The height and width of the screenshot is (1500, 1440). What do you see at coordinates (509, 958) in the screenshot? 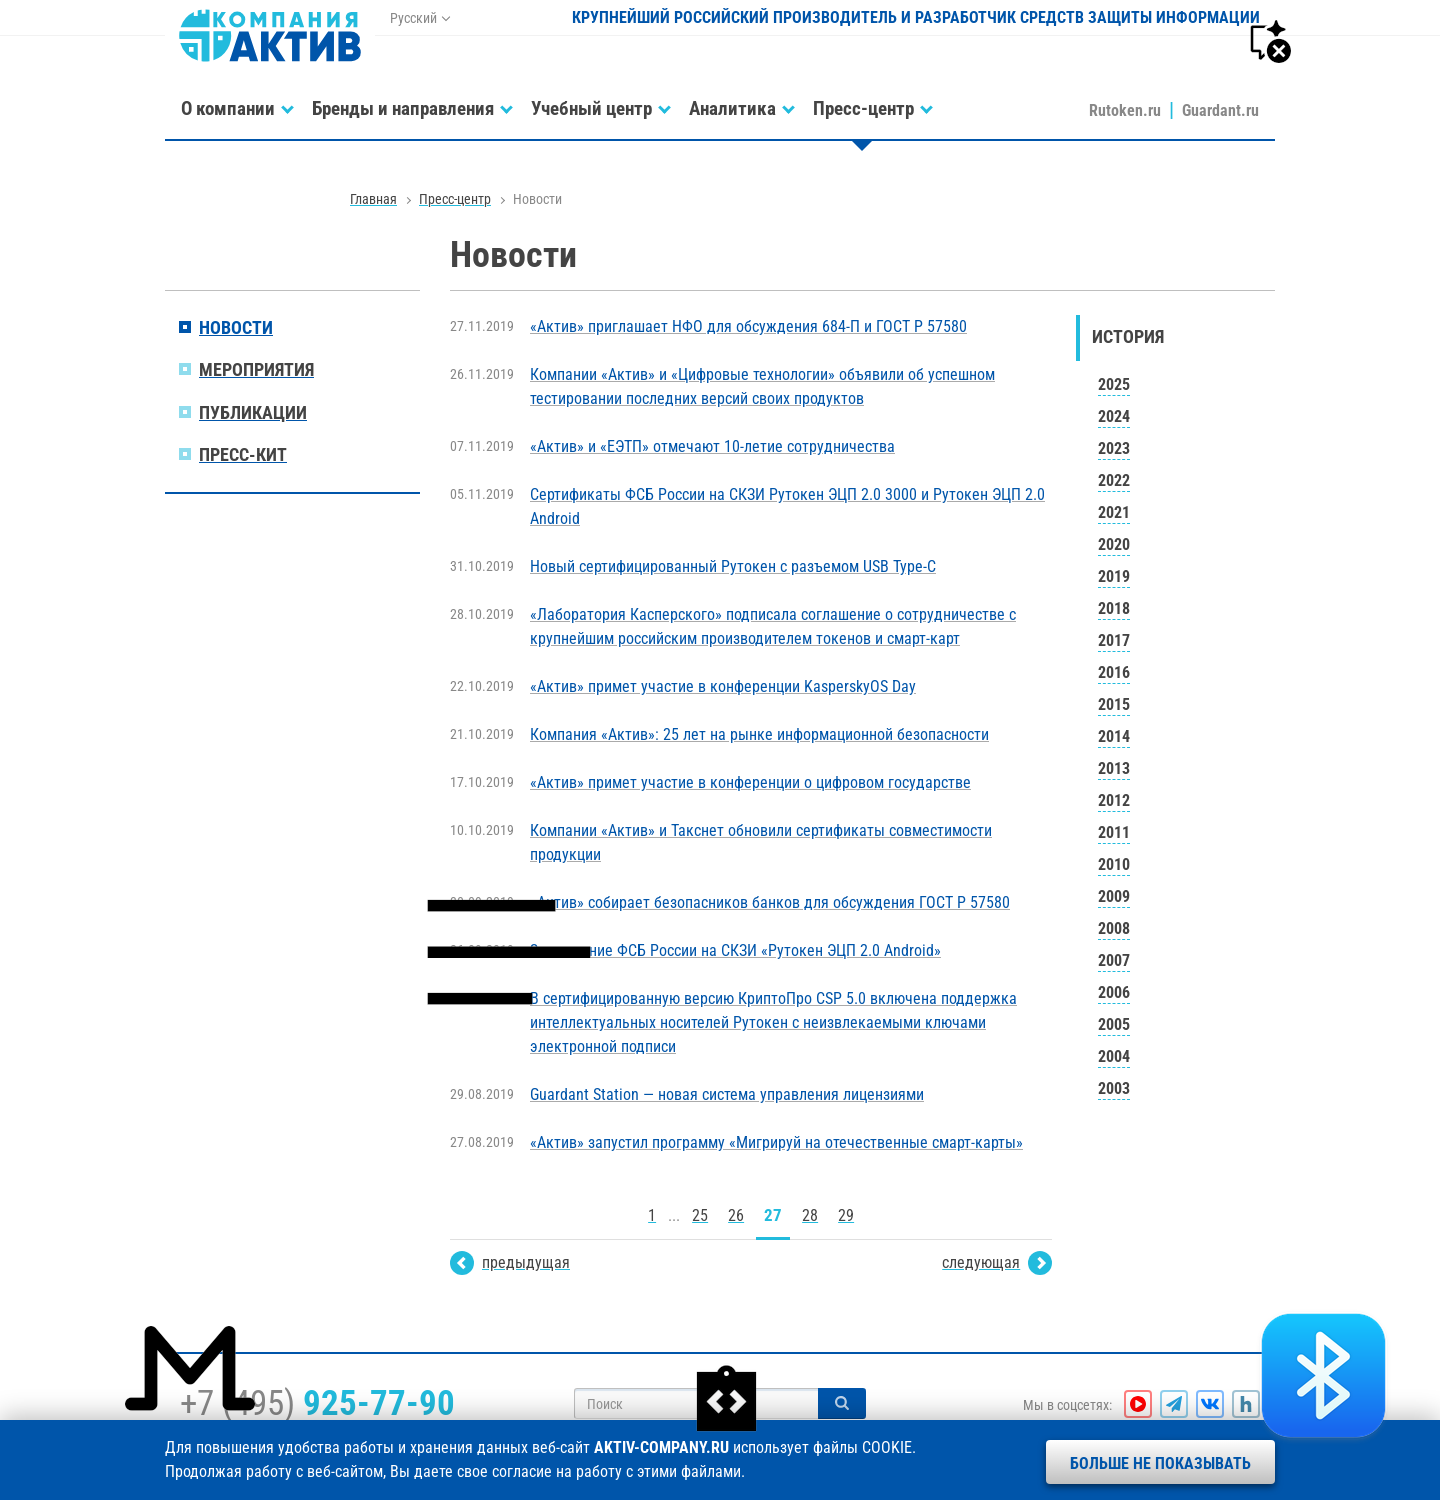
I see `select items from a list` at bounding box center [509, 958].